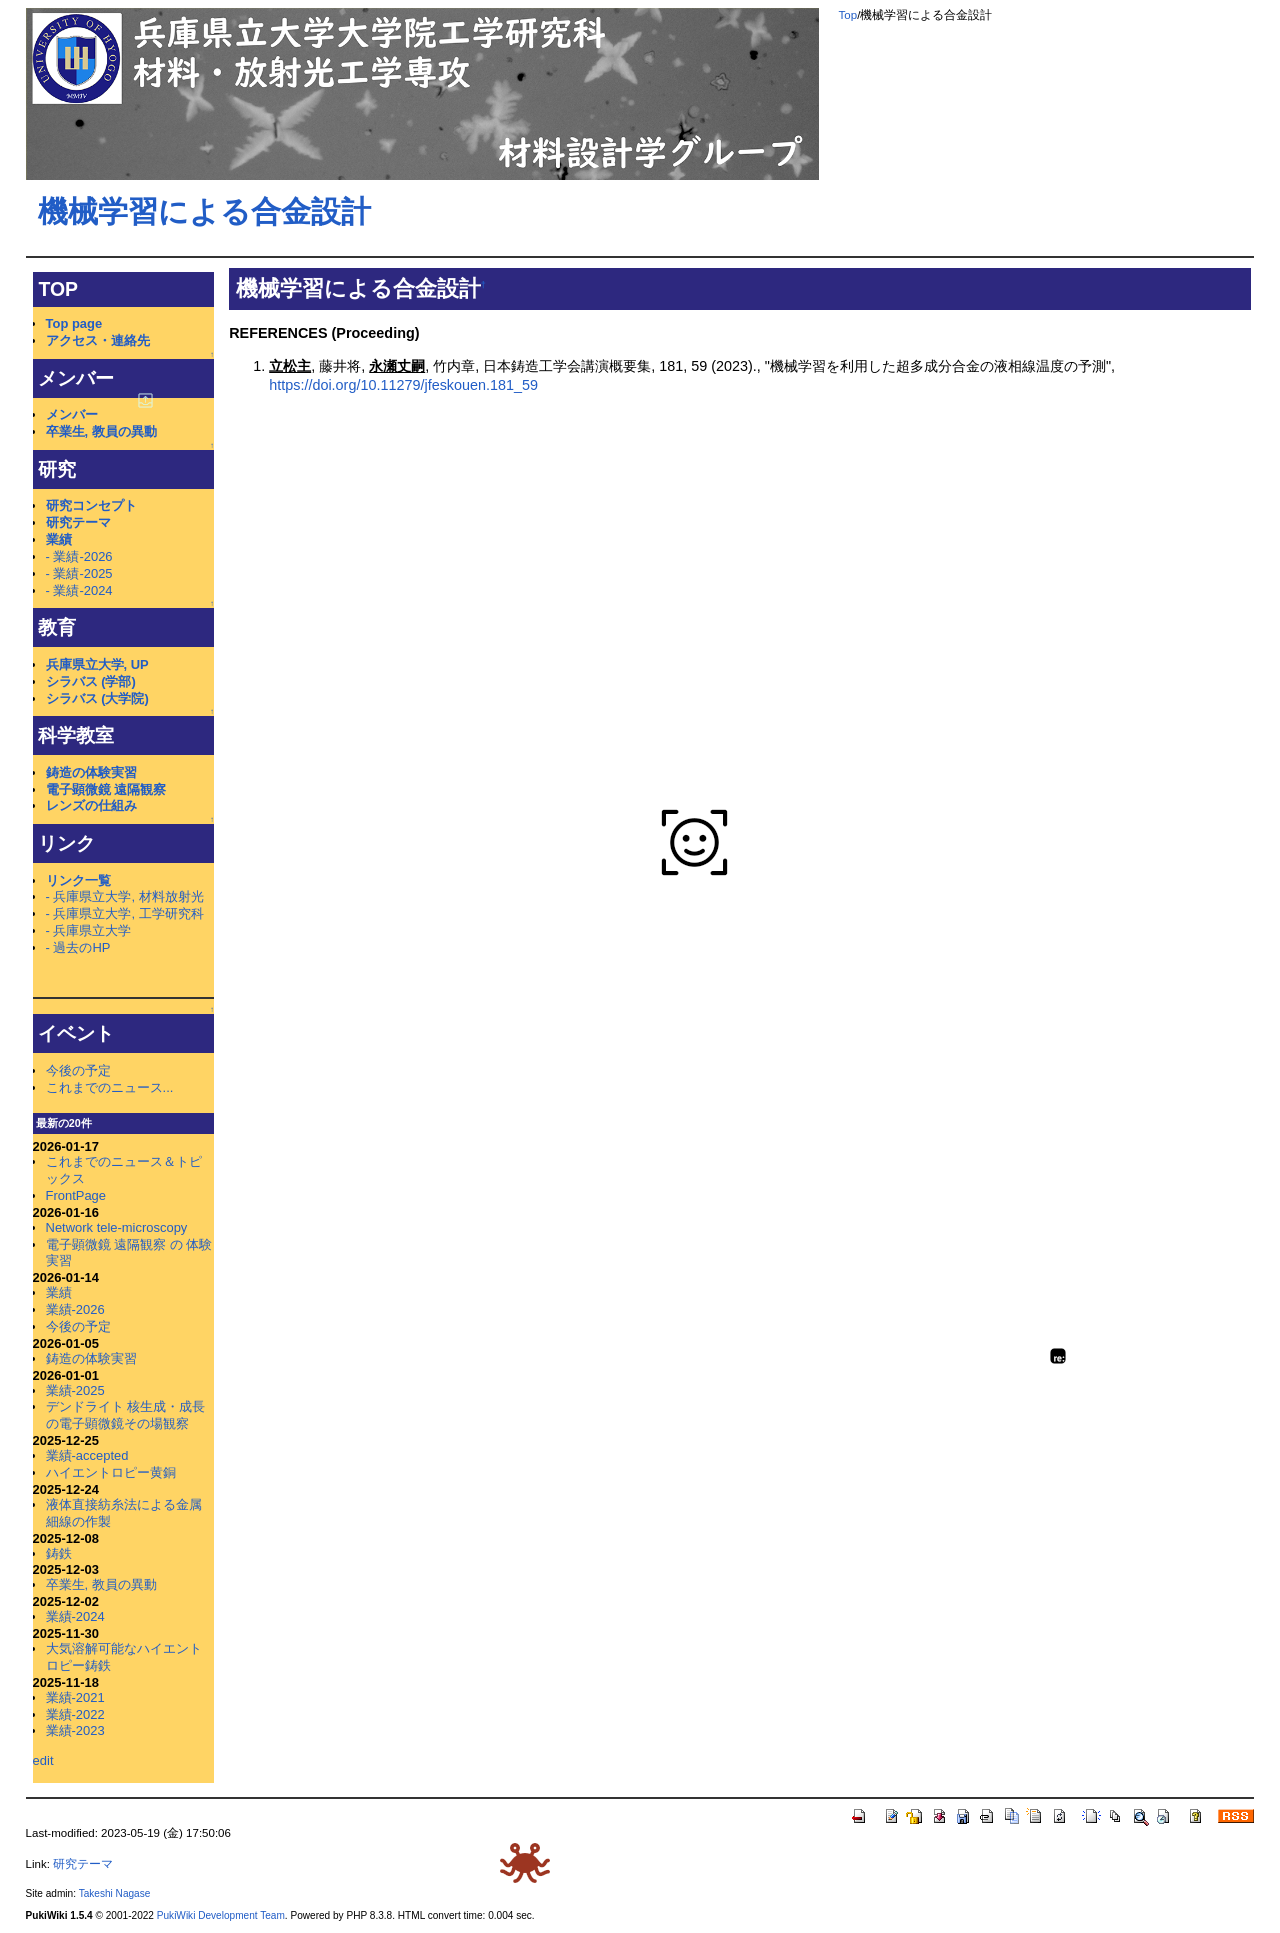  I want to click on upload file from inbox or tray, so click(145, 400).